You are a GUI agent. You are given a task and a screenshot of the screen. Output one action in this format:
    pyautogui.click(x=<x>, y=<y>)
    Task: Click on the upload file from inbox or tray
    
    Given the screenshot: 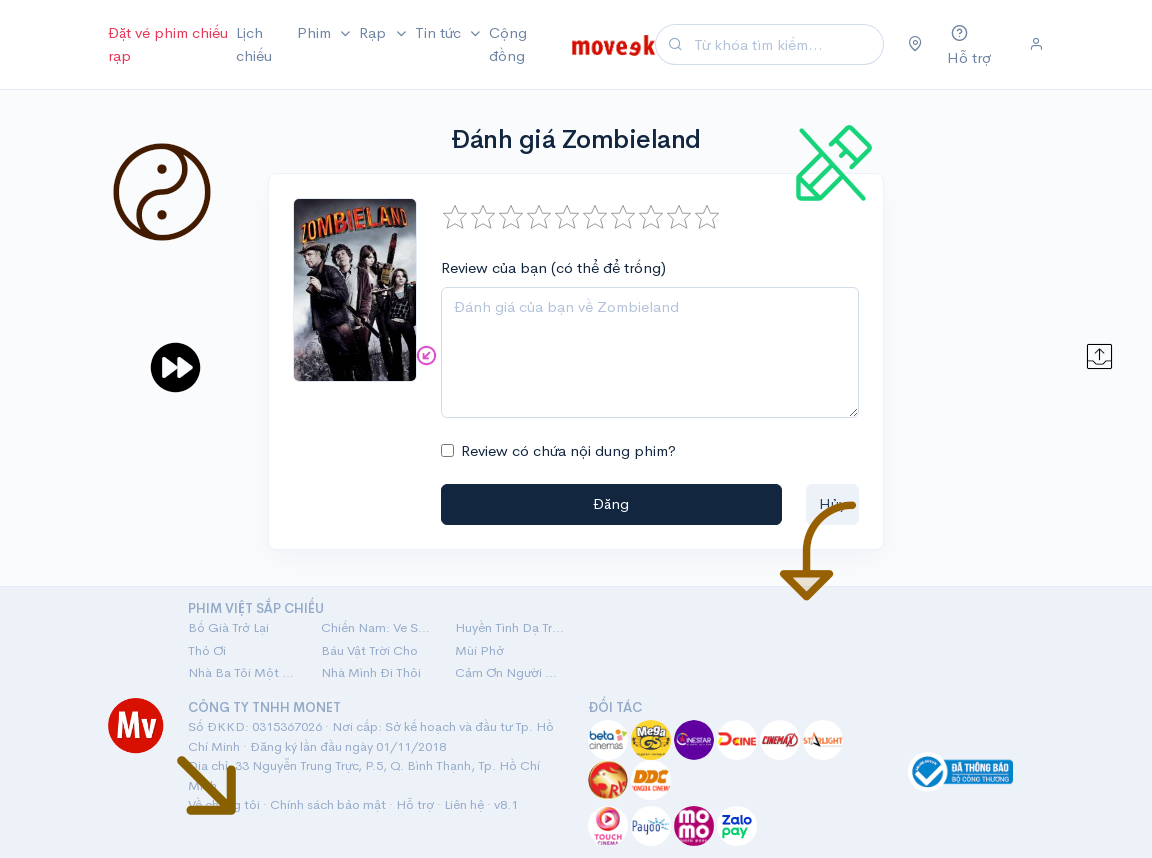 What is the action you would take?
    pyautogui.click(x=1099, y=356)
    